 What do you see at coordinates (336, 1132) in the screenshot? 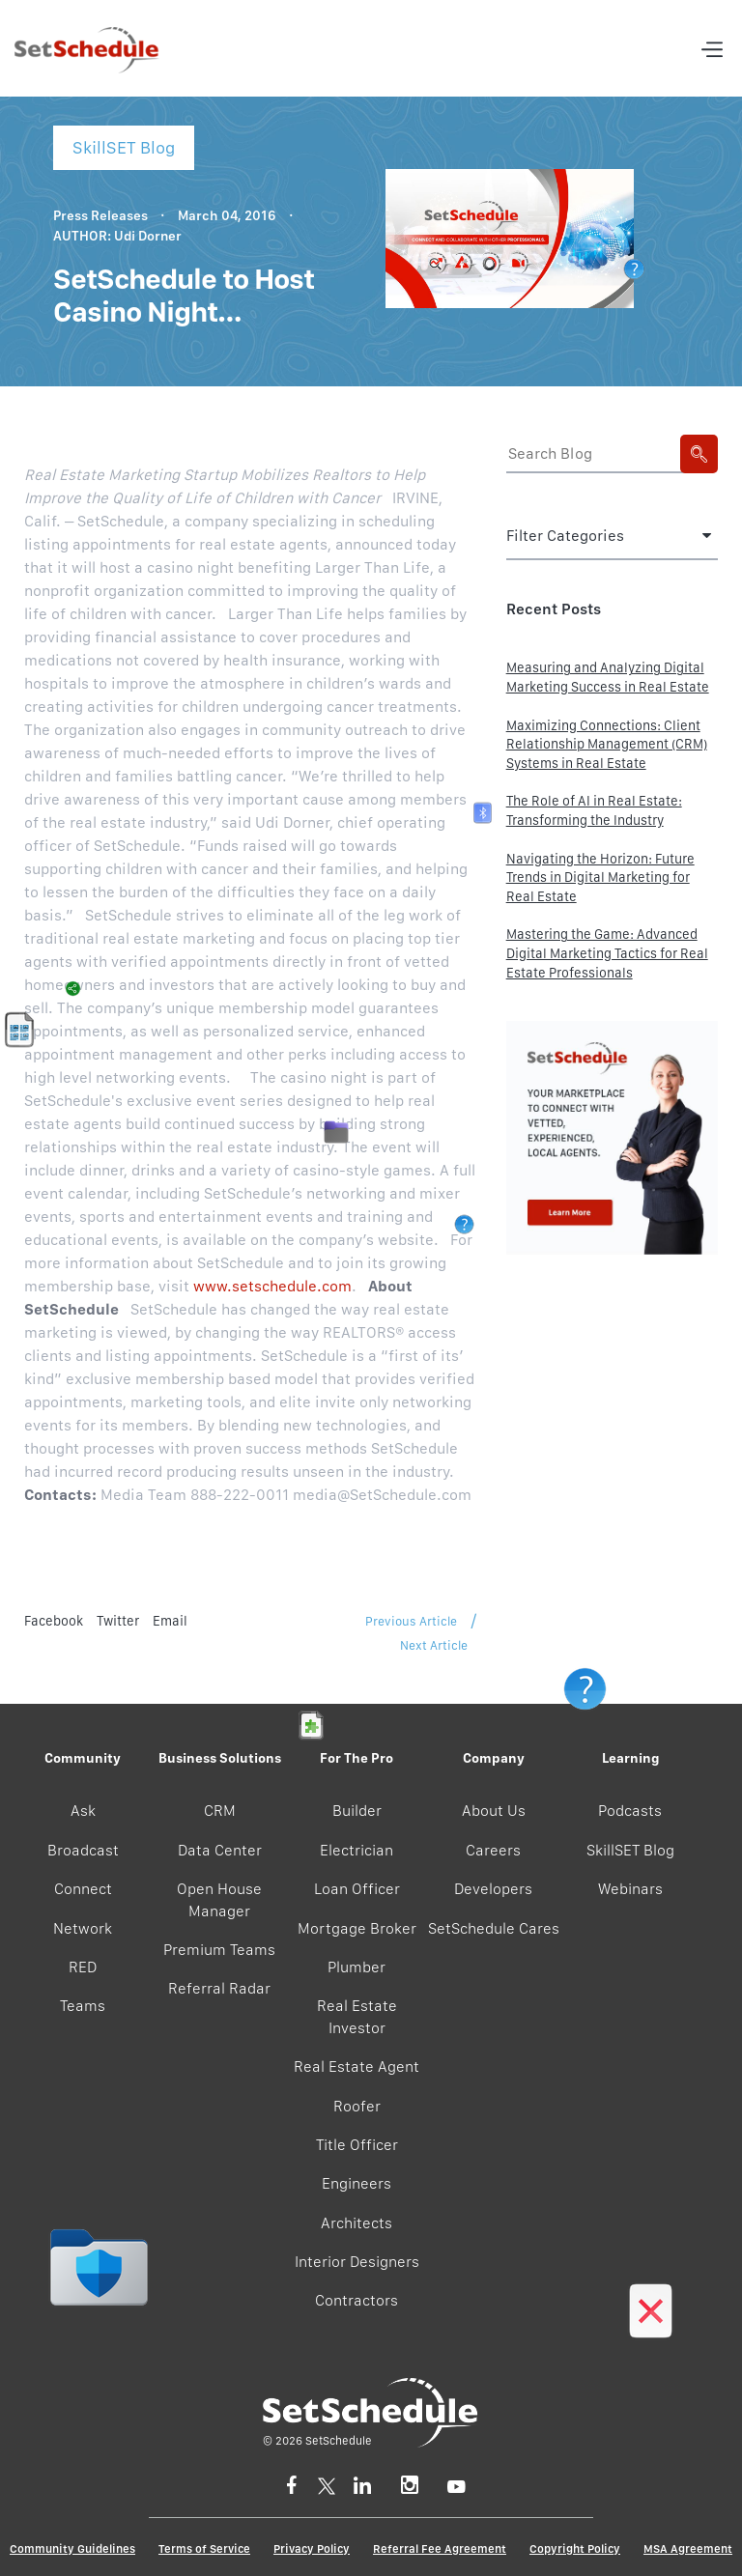
I see `drop files here to add to folder` at bounding box center [336, 1132].